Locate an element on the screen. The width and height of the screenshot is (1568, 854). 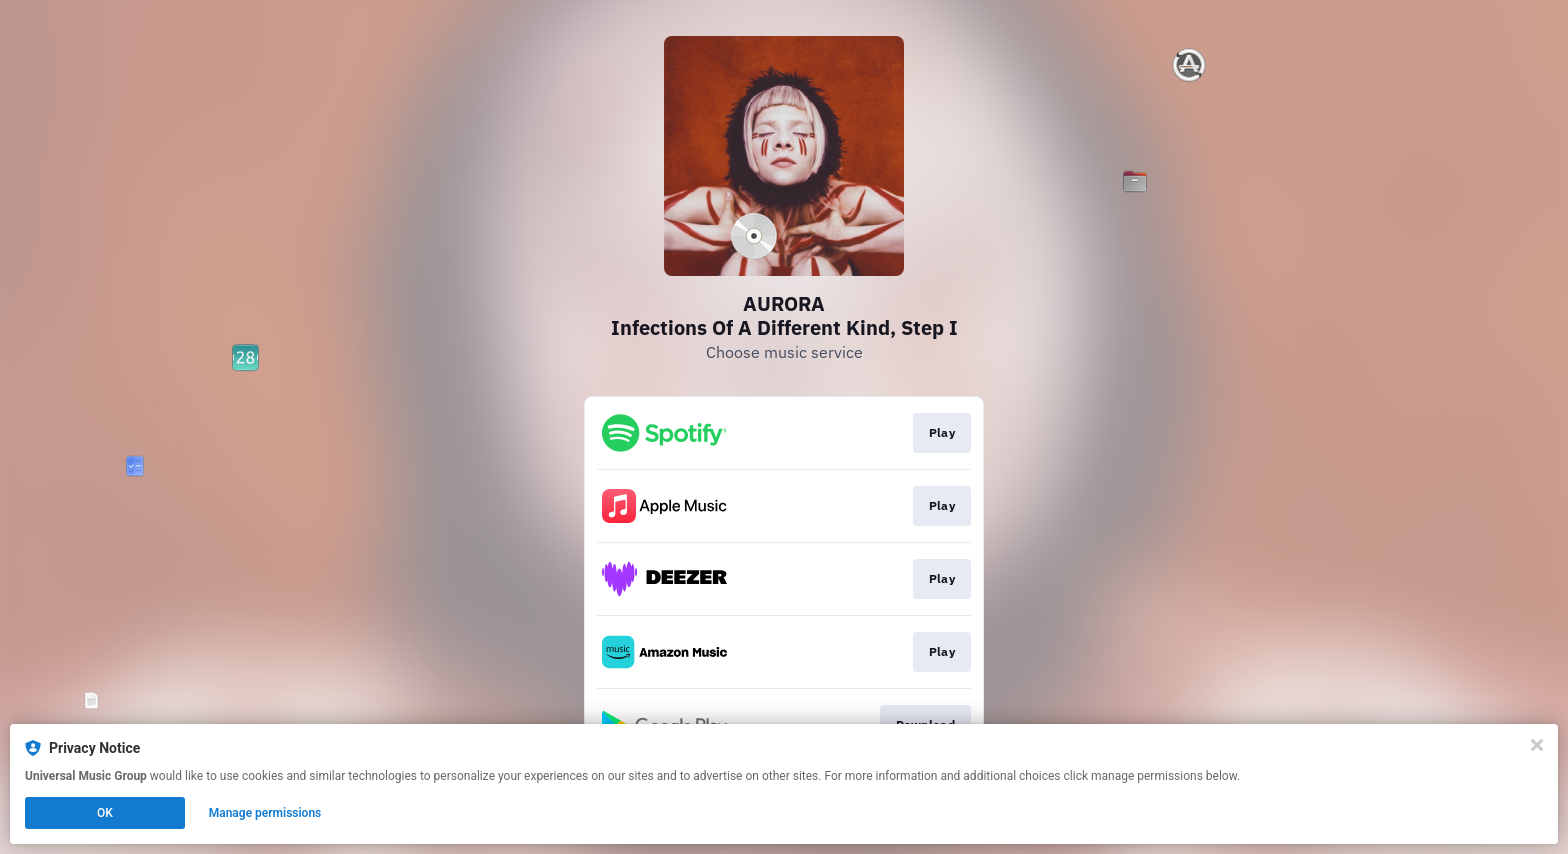
open the file manager application is located at coordinates (1135, 181).